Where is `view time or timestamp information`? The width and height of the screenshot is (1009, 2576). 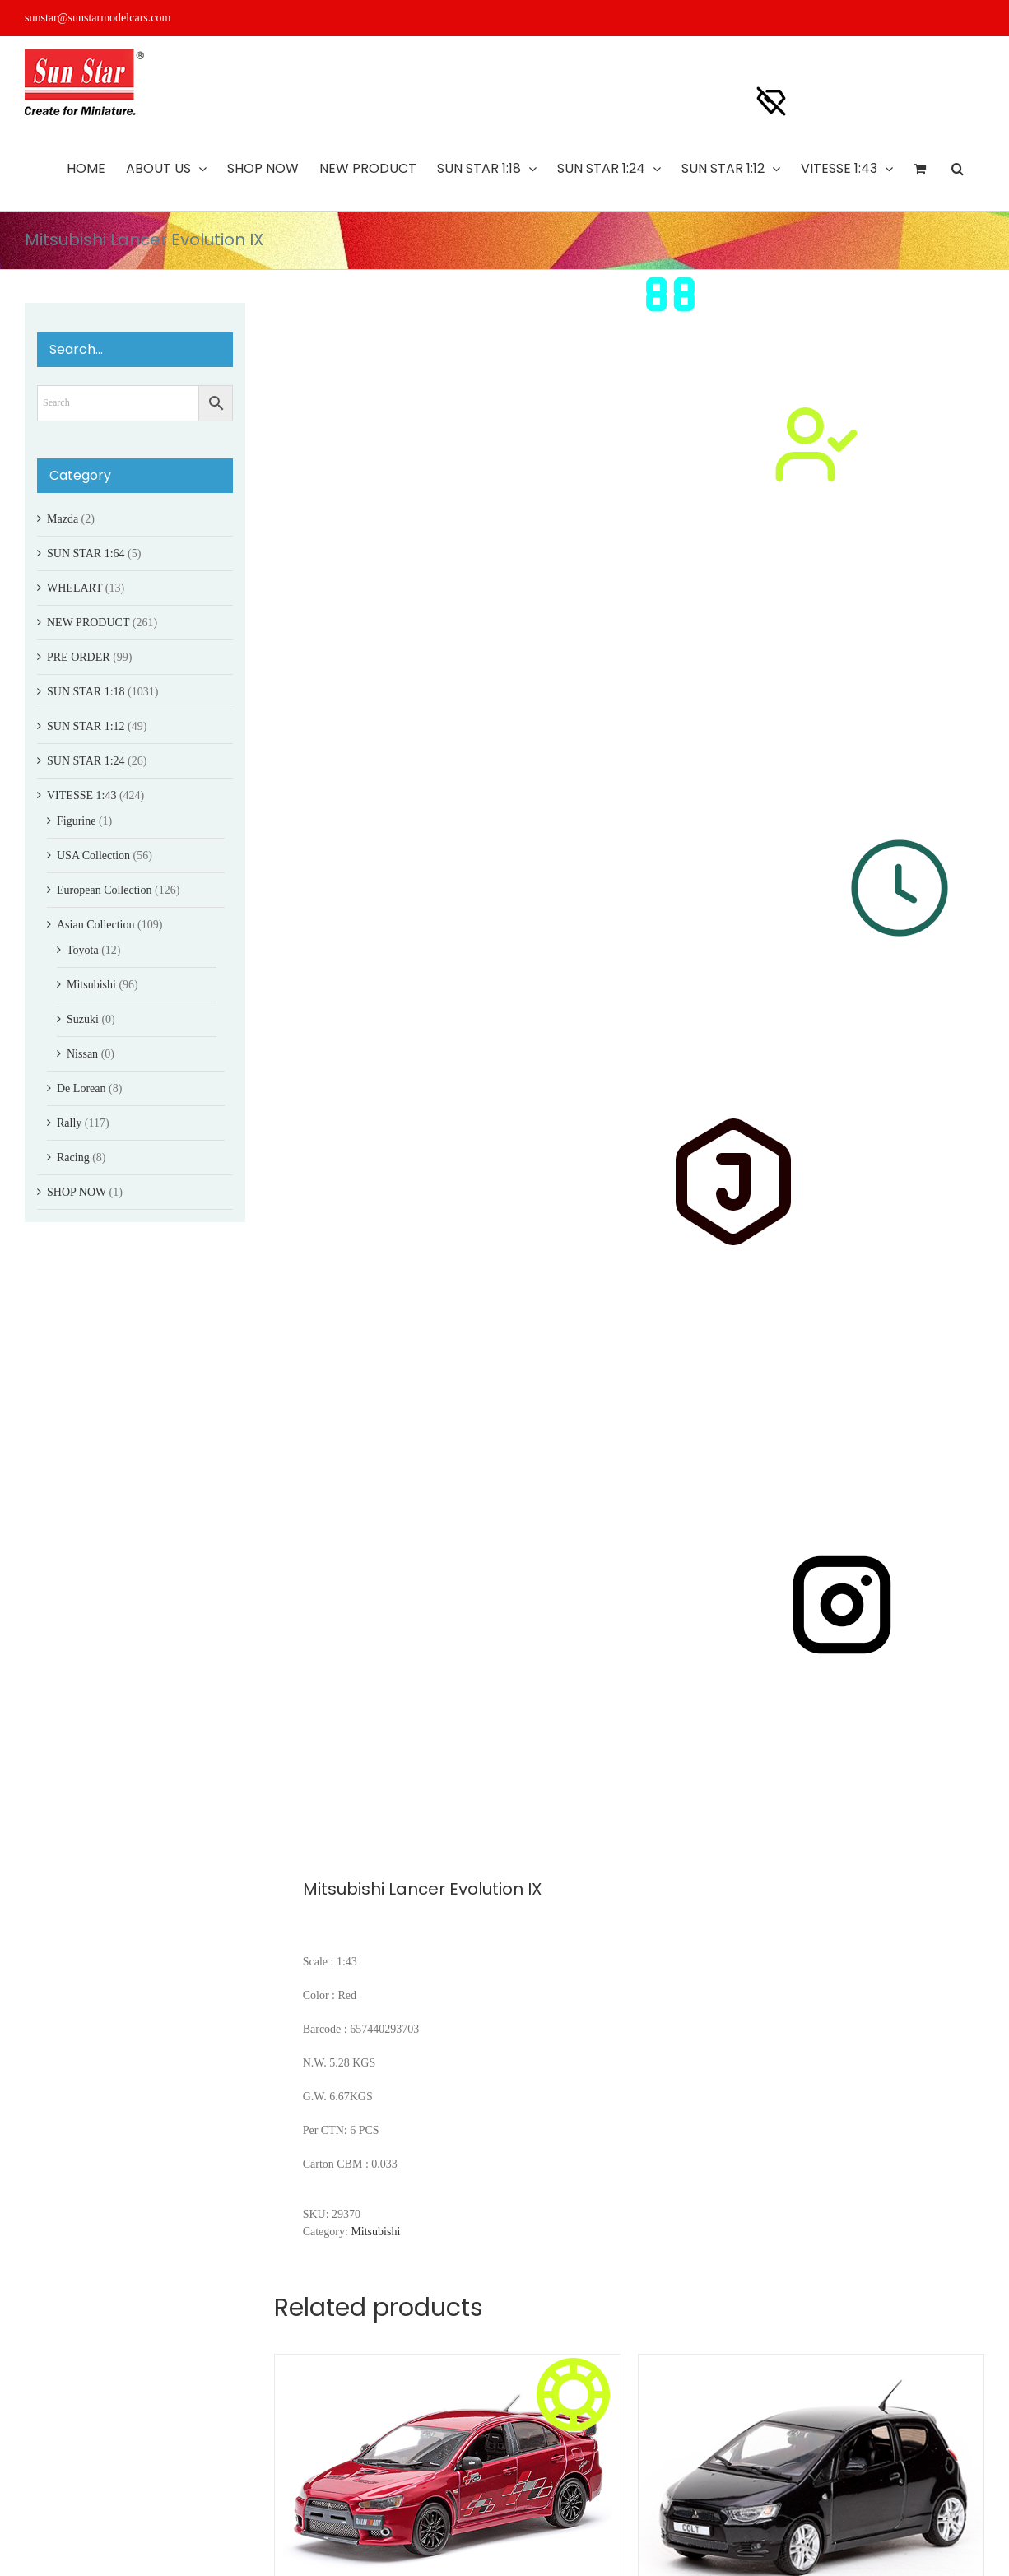
view time or timestamp information is located at coordinates (900, 888).